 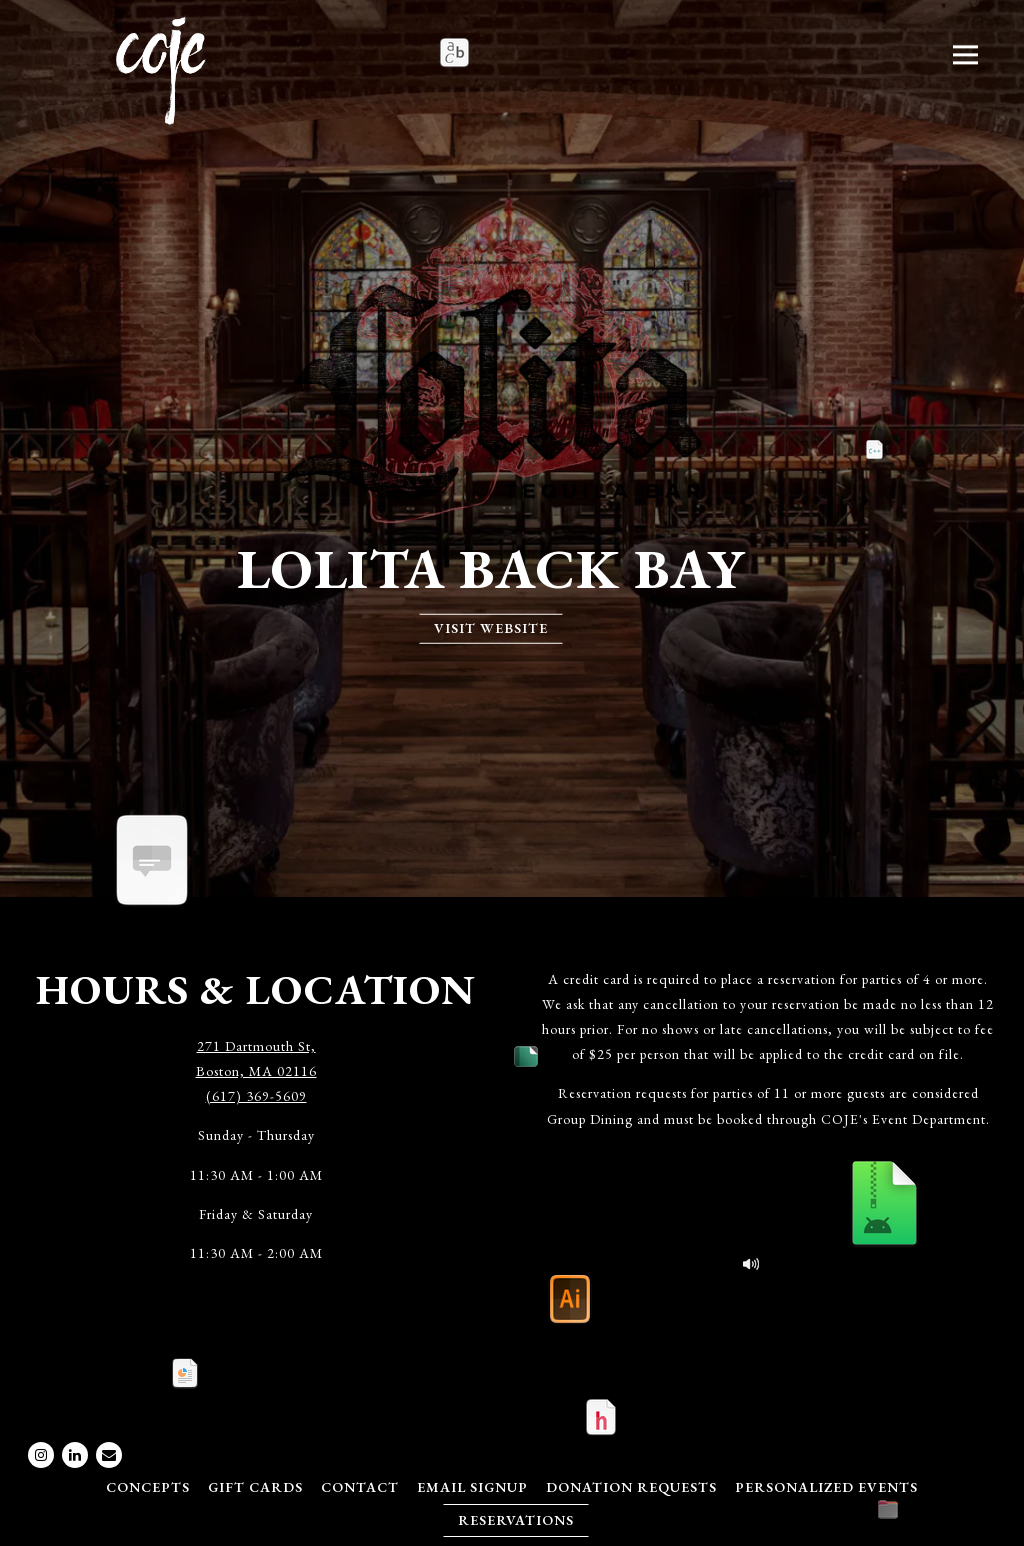 What do you see at coordinates (152, 860) in the screenshot?
I see `a microdvd subtitle file` at bounding box center [152, 860].